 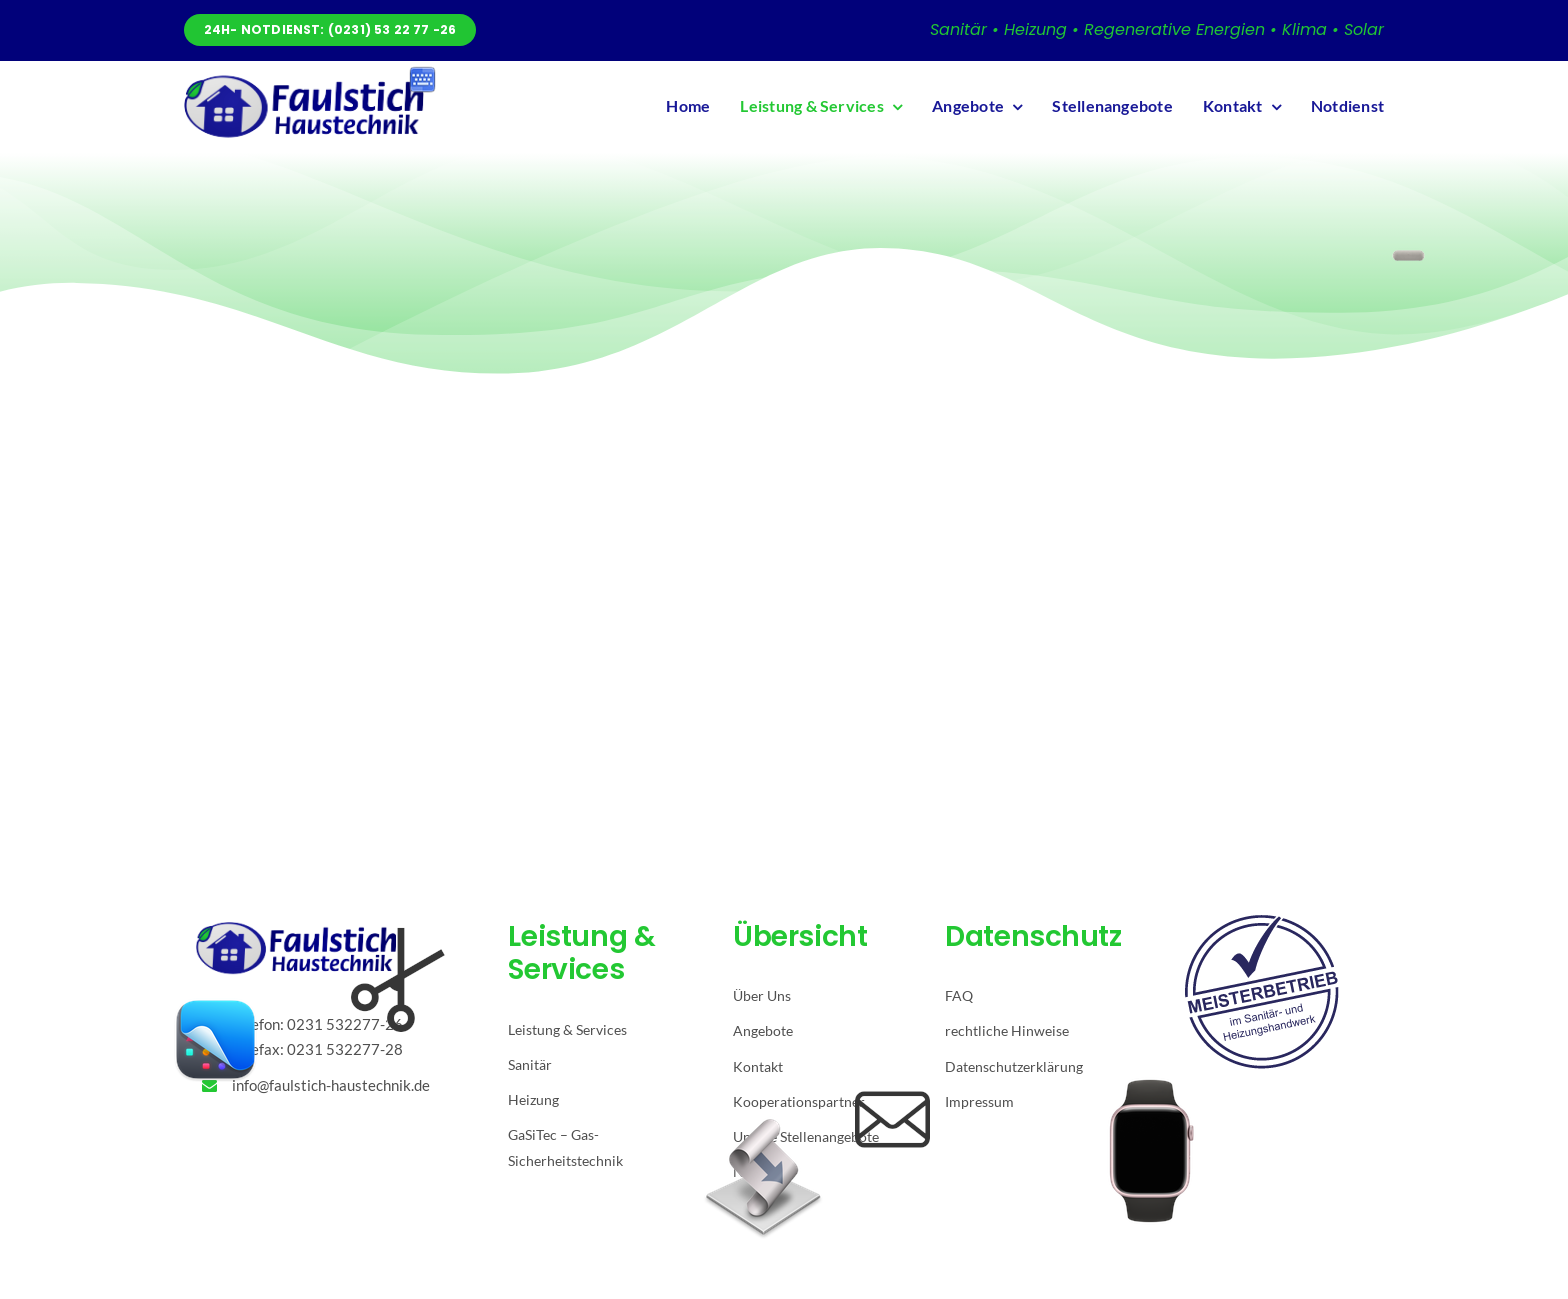 I want to click on open PDF Slicer to cut and rearrange PDF pages, so click(x=397, y=976).